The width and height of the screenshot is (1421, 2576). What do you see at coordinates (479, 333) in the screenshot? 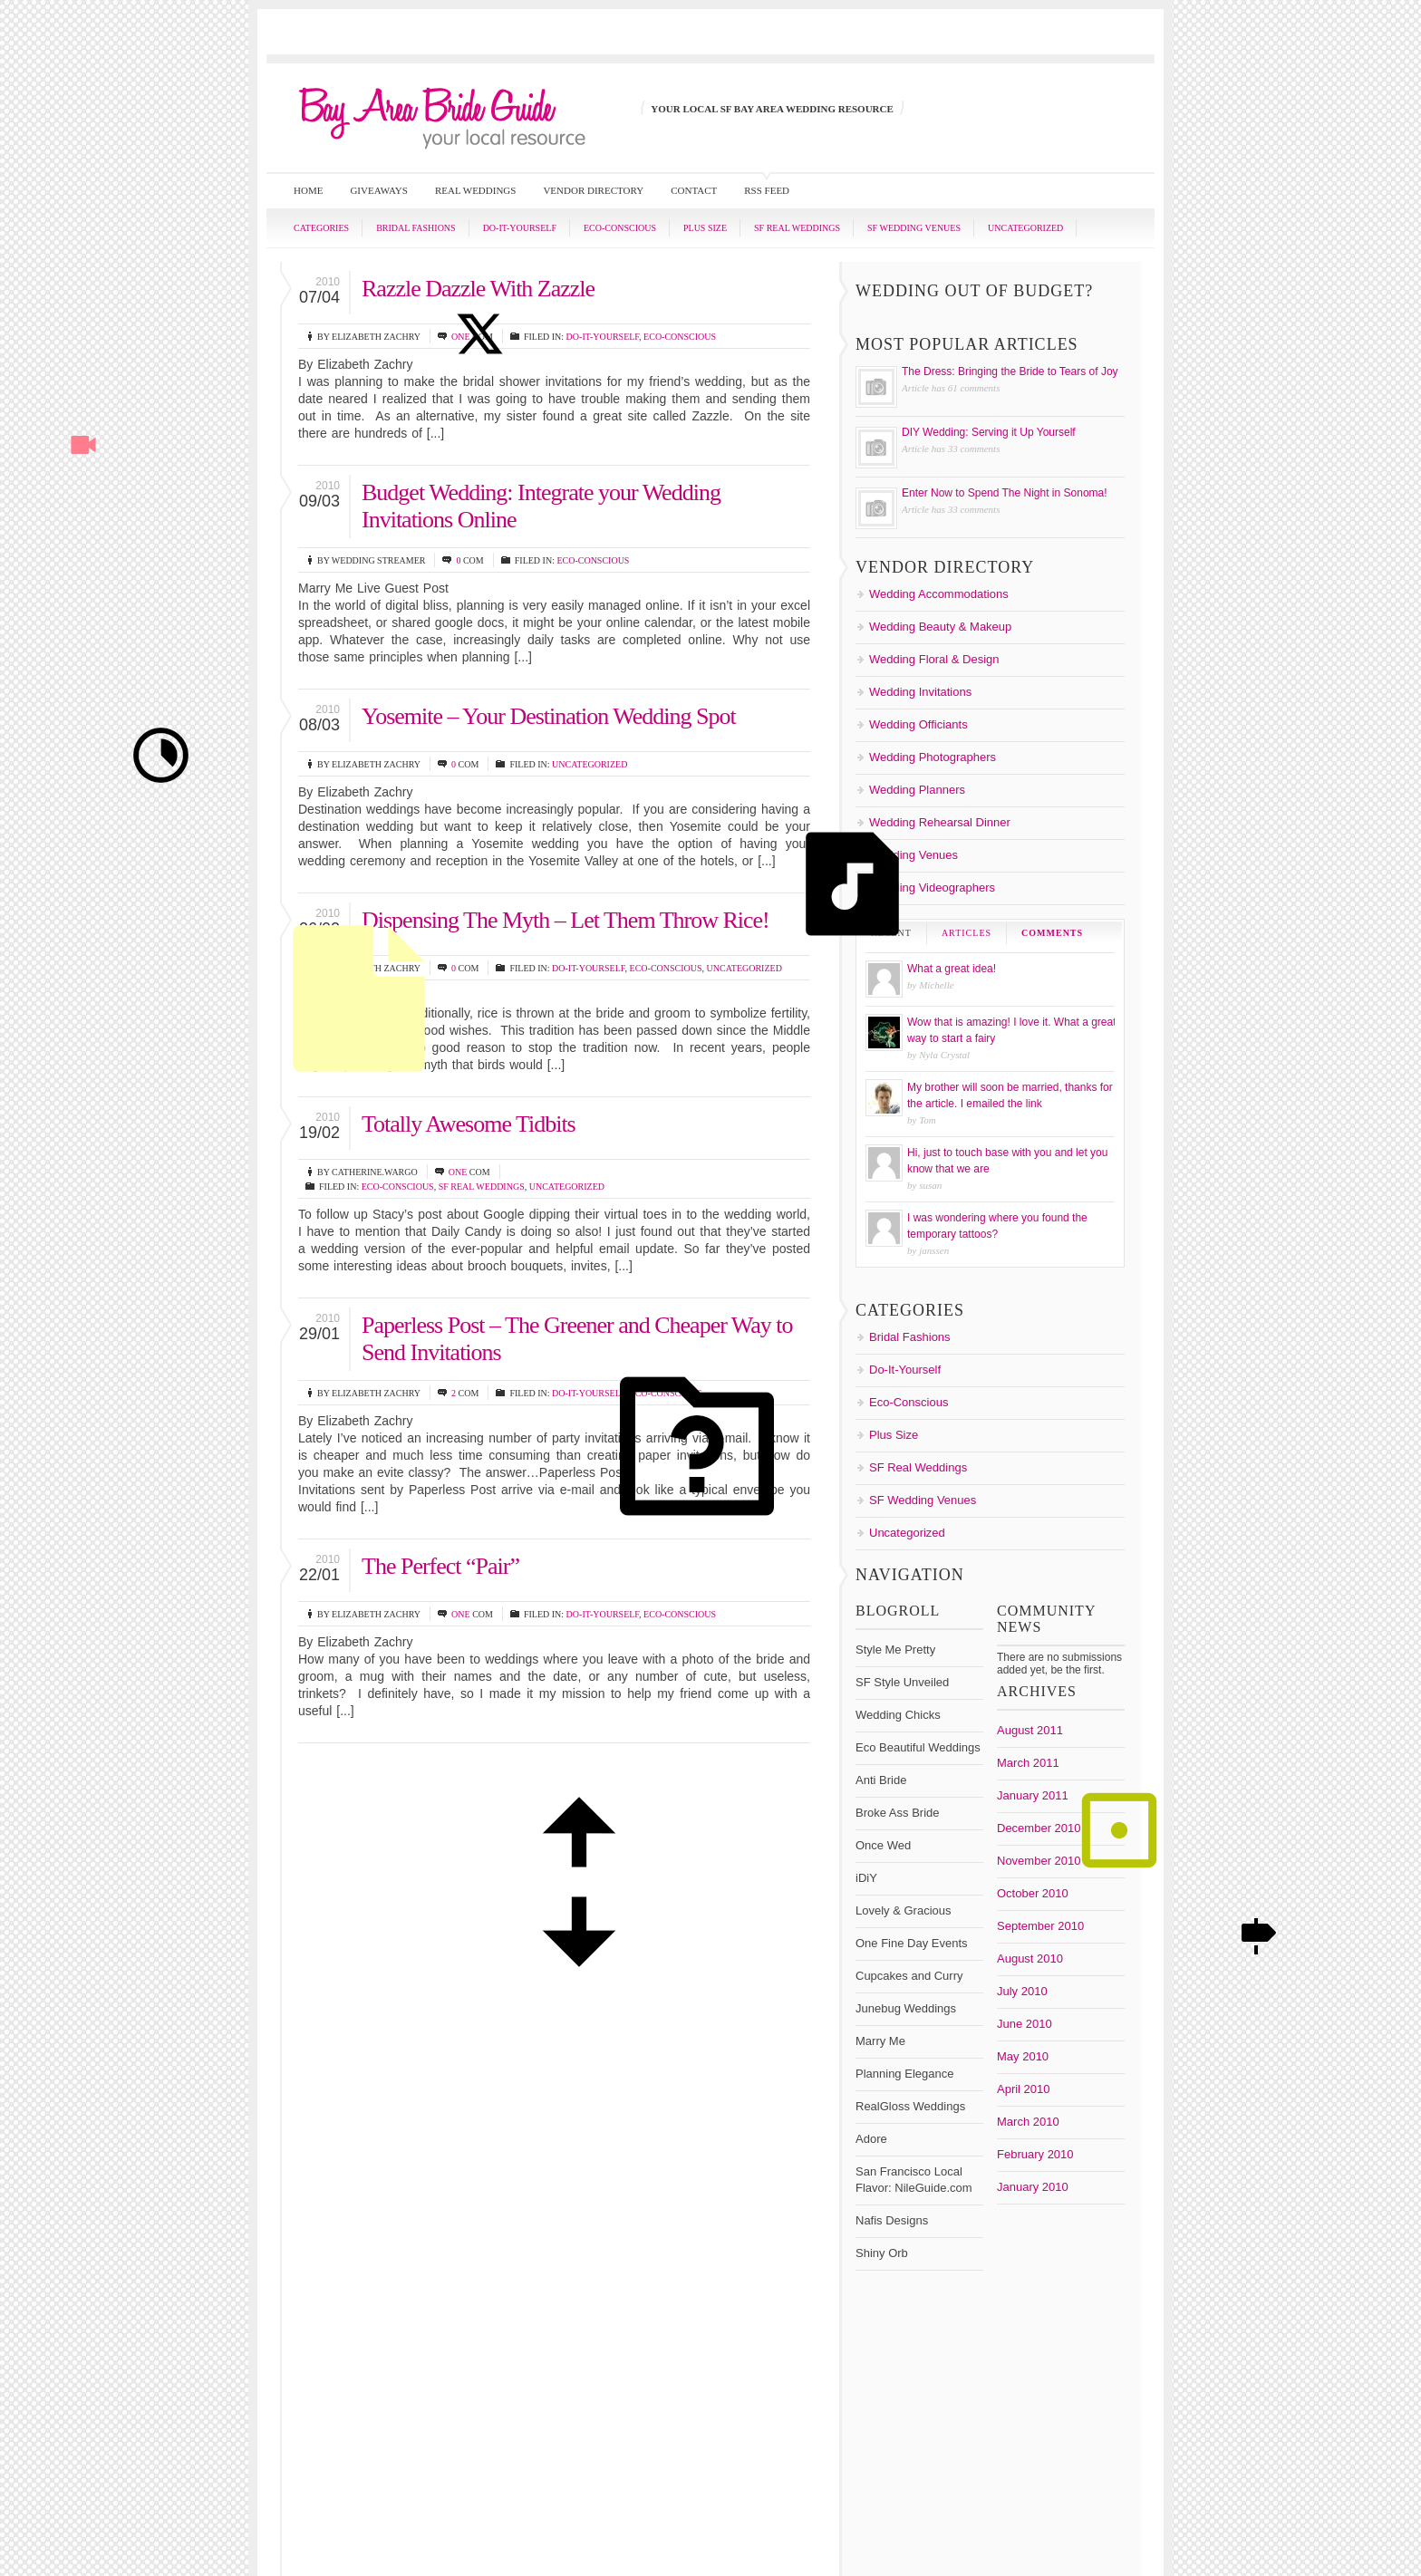
I see `share to X (formerly Twitter)` at bounding box center [479, 333].